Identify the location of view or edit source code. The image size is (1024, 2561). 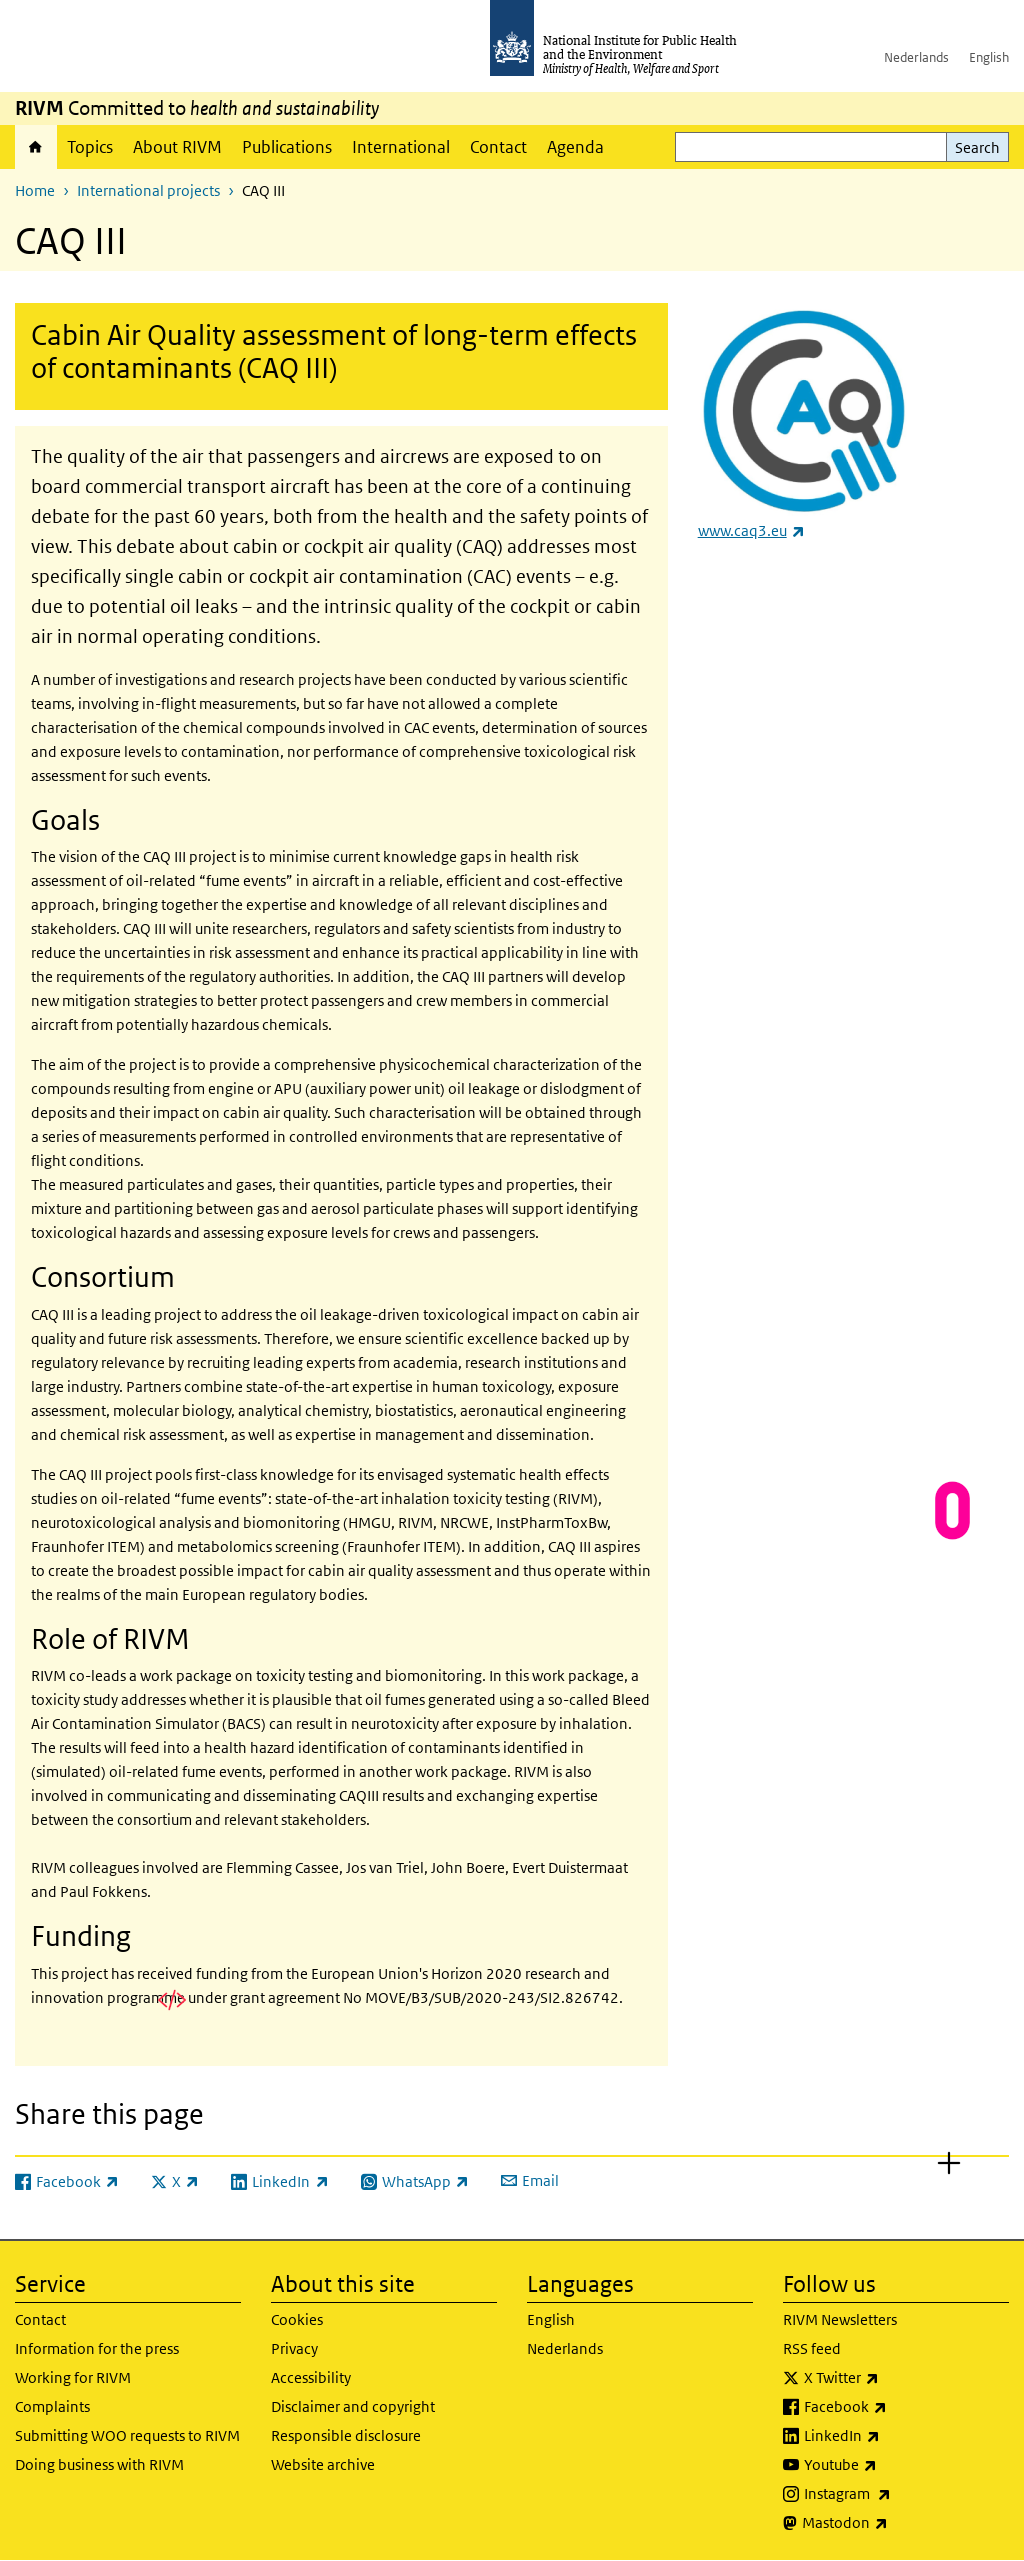
(172, 2000).